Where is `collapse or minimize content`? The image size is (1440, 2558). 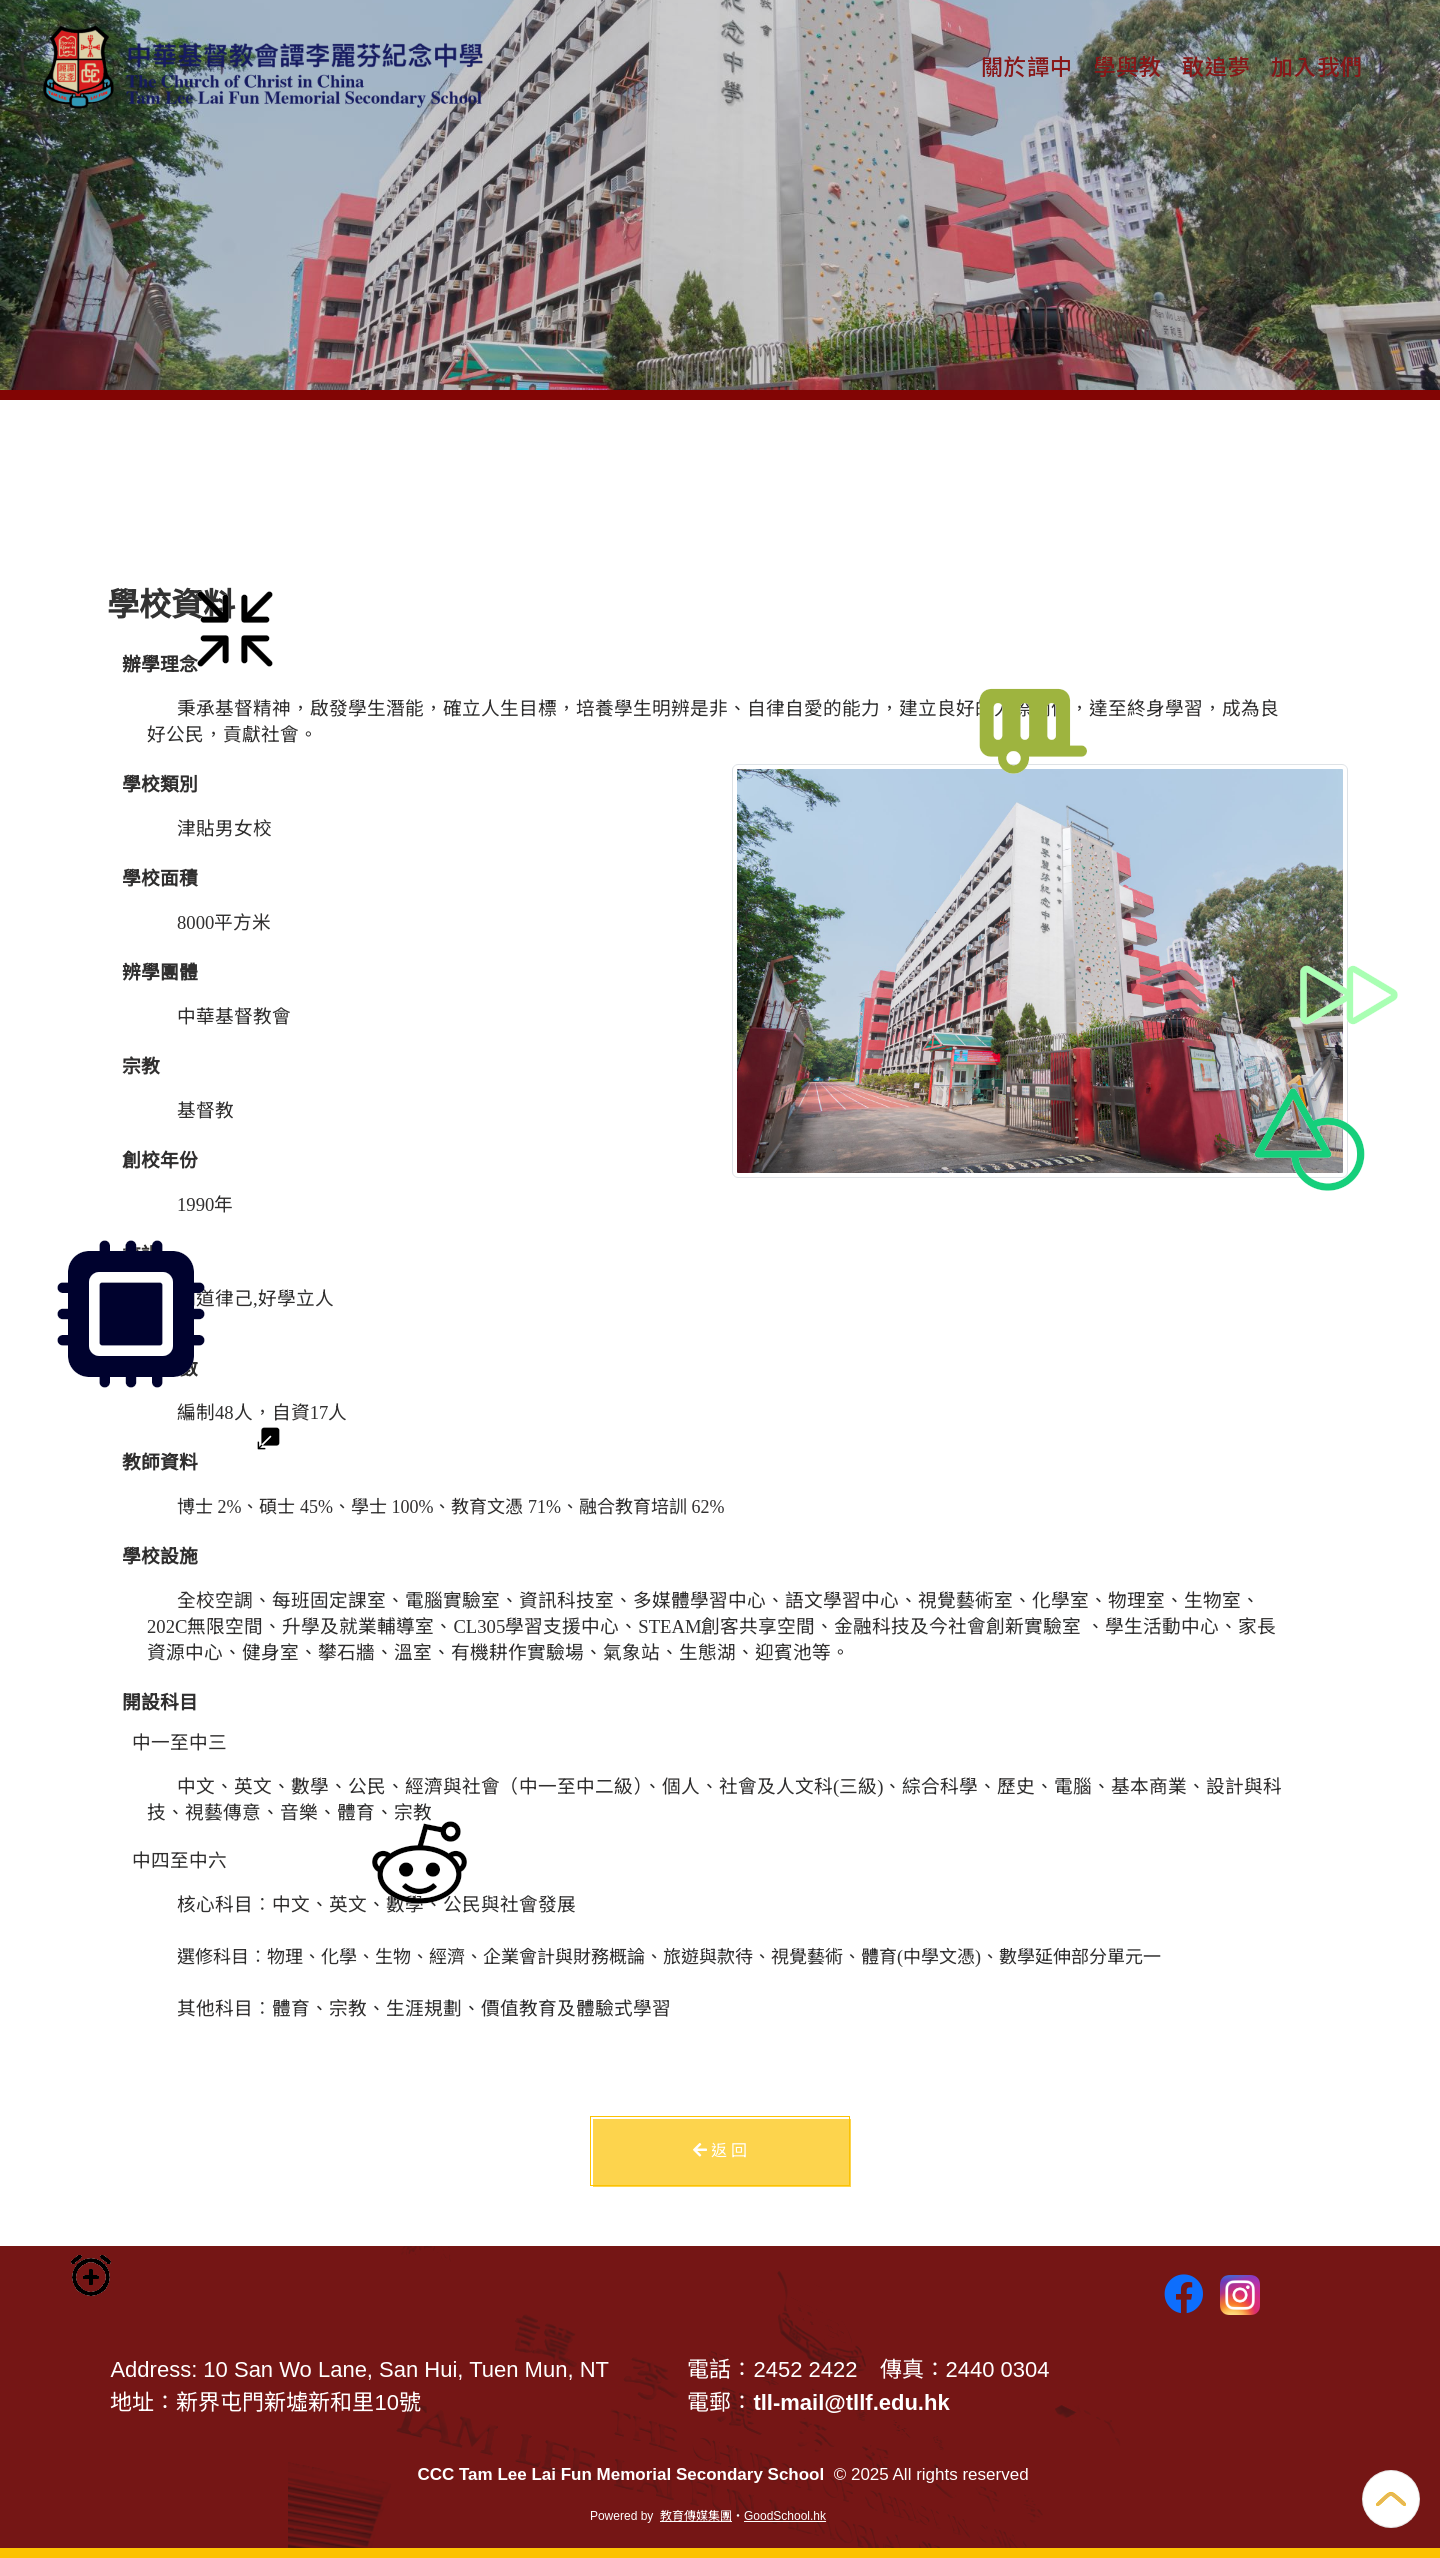
collapse or minimize content is located at coordinates (268, 1438).